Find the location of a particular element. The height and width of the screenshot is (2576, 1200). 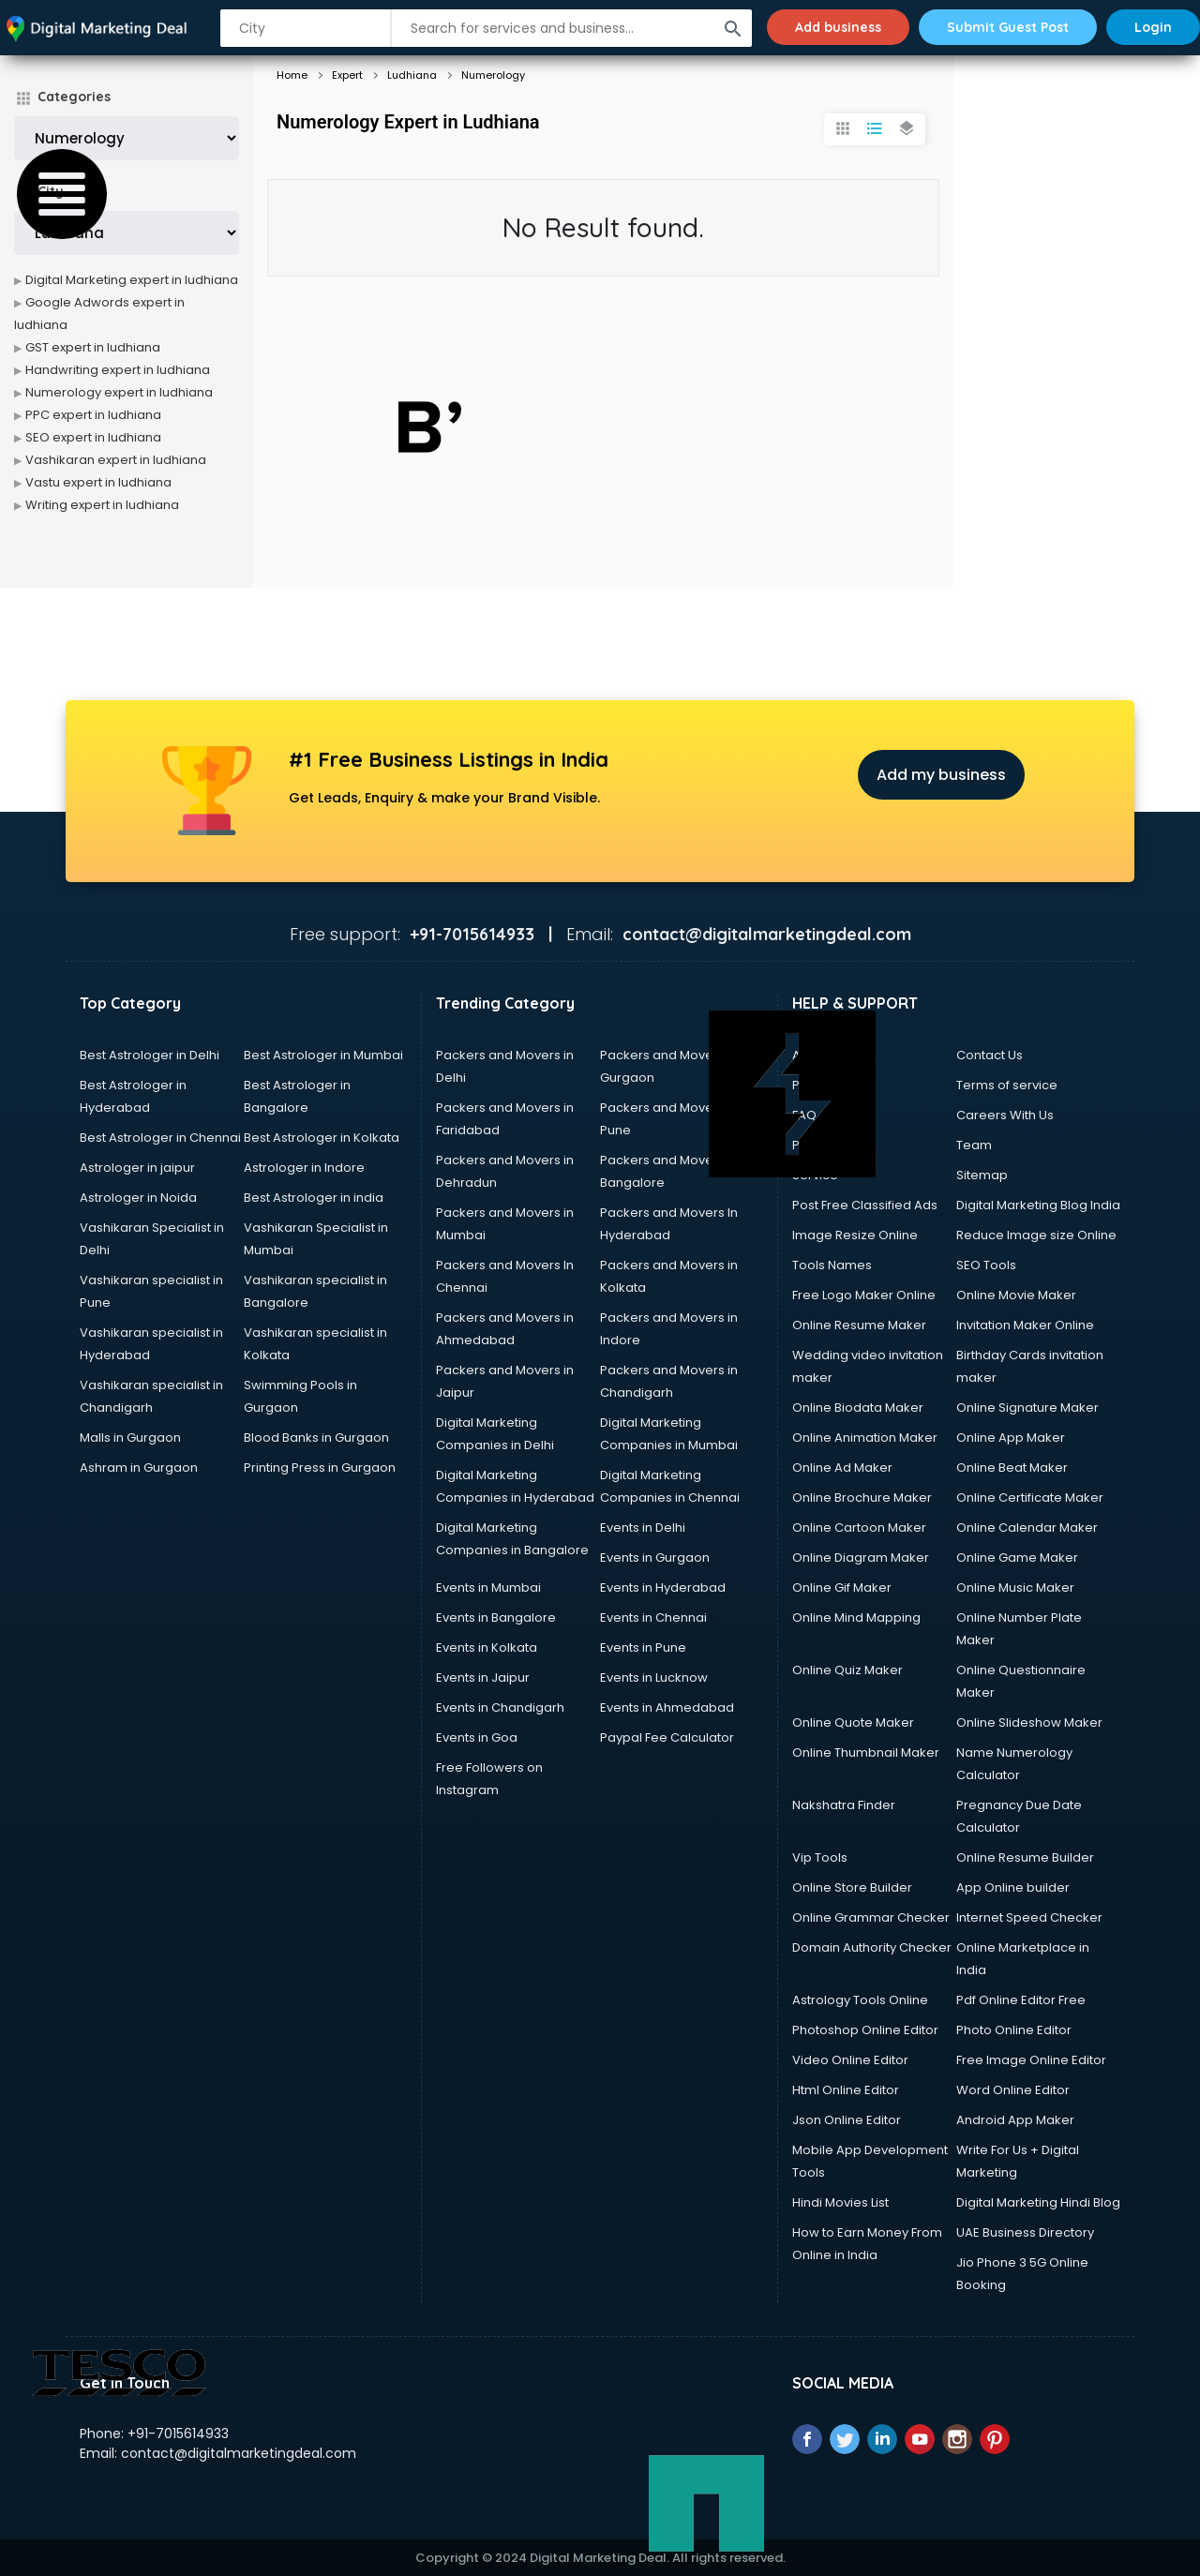

NetApp company logo is located at coordinates (706, 2503).